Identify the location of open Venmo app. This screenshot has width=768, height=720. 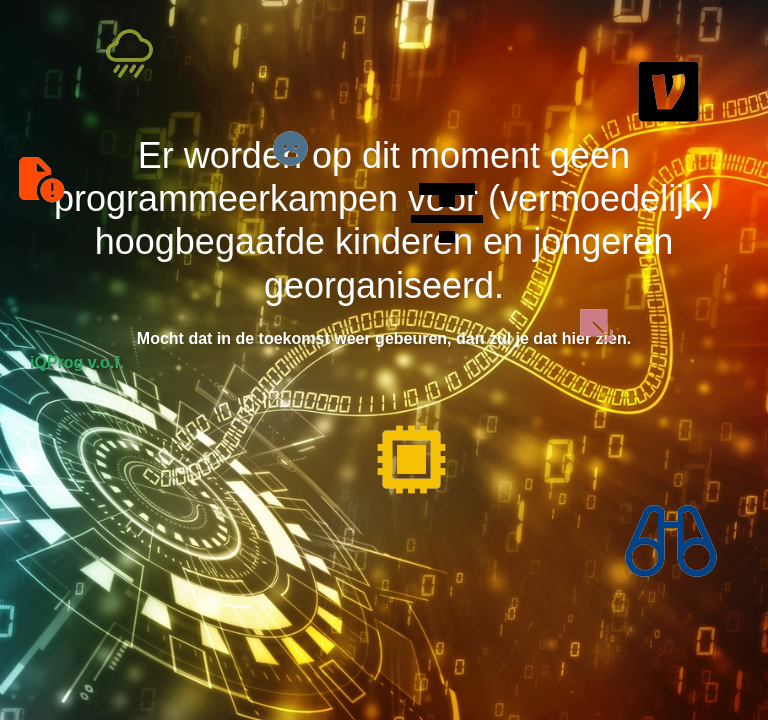
(668, 91).